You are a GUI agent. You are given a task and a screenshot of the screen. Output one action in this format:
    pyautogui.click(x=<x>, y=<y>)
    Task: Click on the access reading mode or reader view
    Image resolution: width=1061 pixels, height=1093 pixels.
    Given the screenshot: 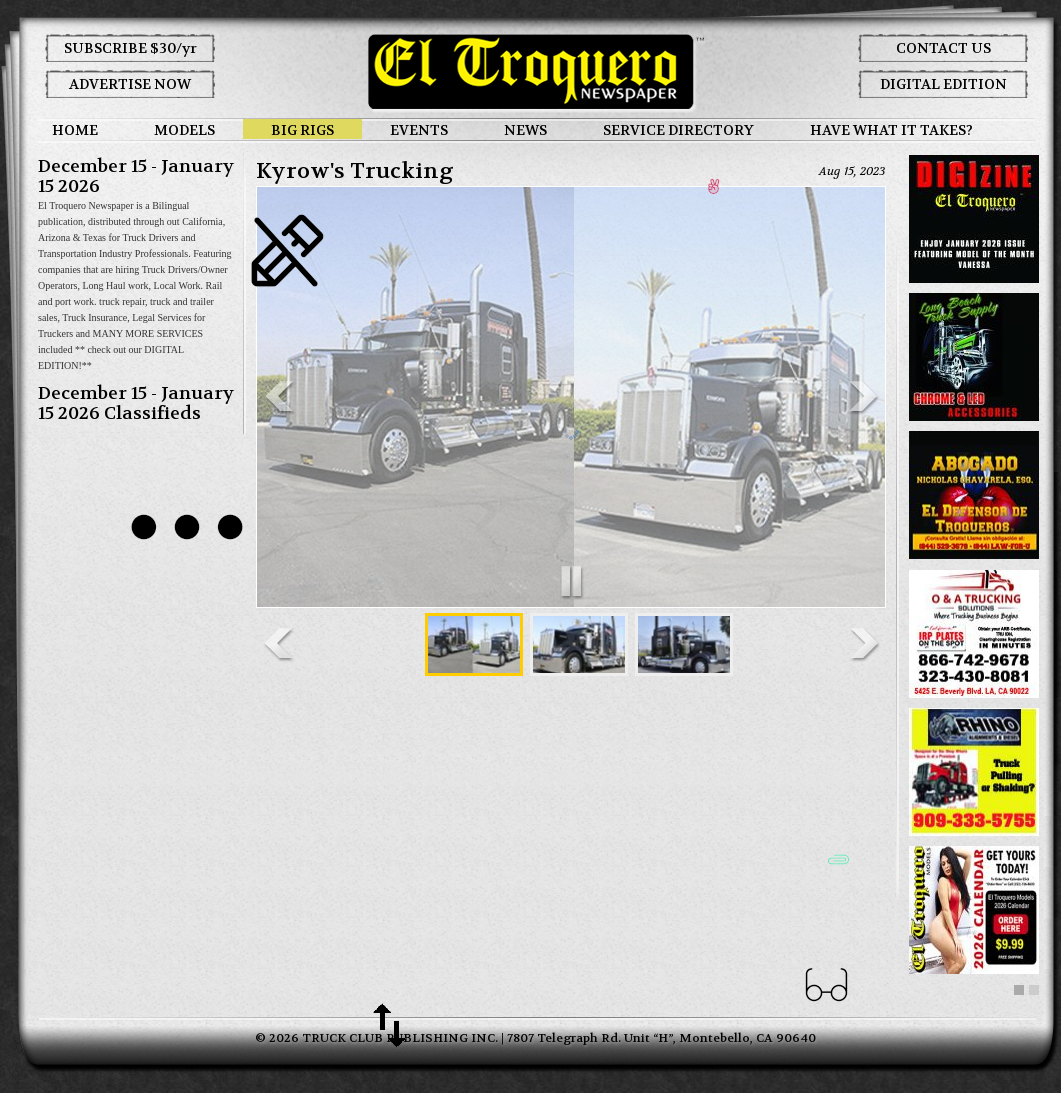 What is the action you would take?
    pyautogui.click(x=826, y=985)
    